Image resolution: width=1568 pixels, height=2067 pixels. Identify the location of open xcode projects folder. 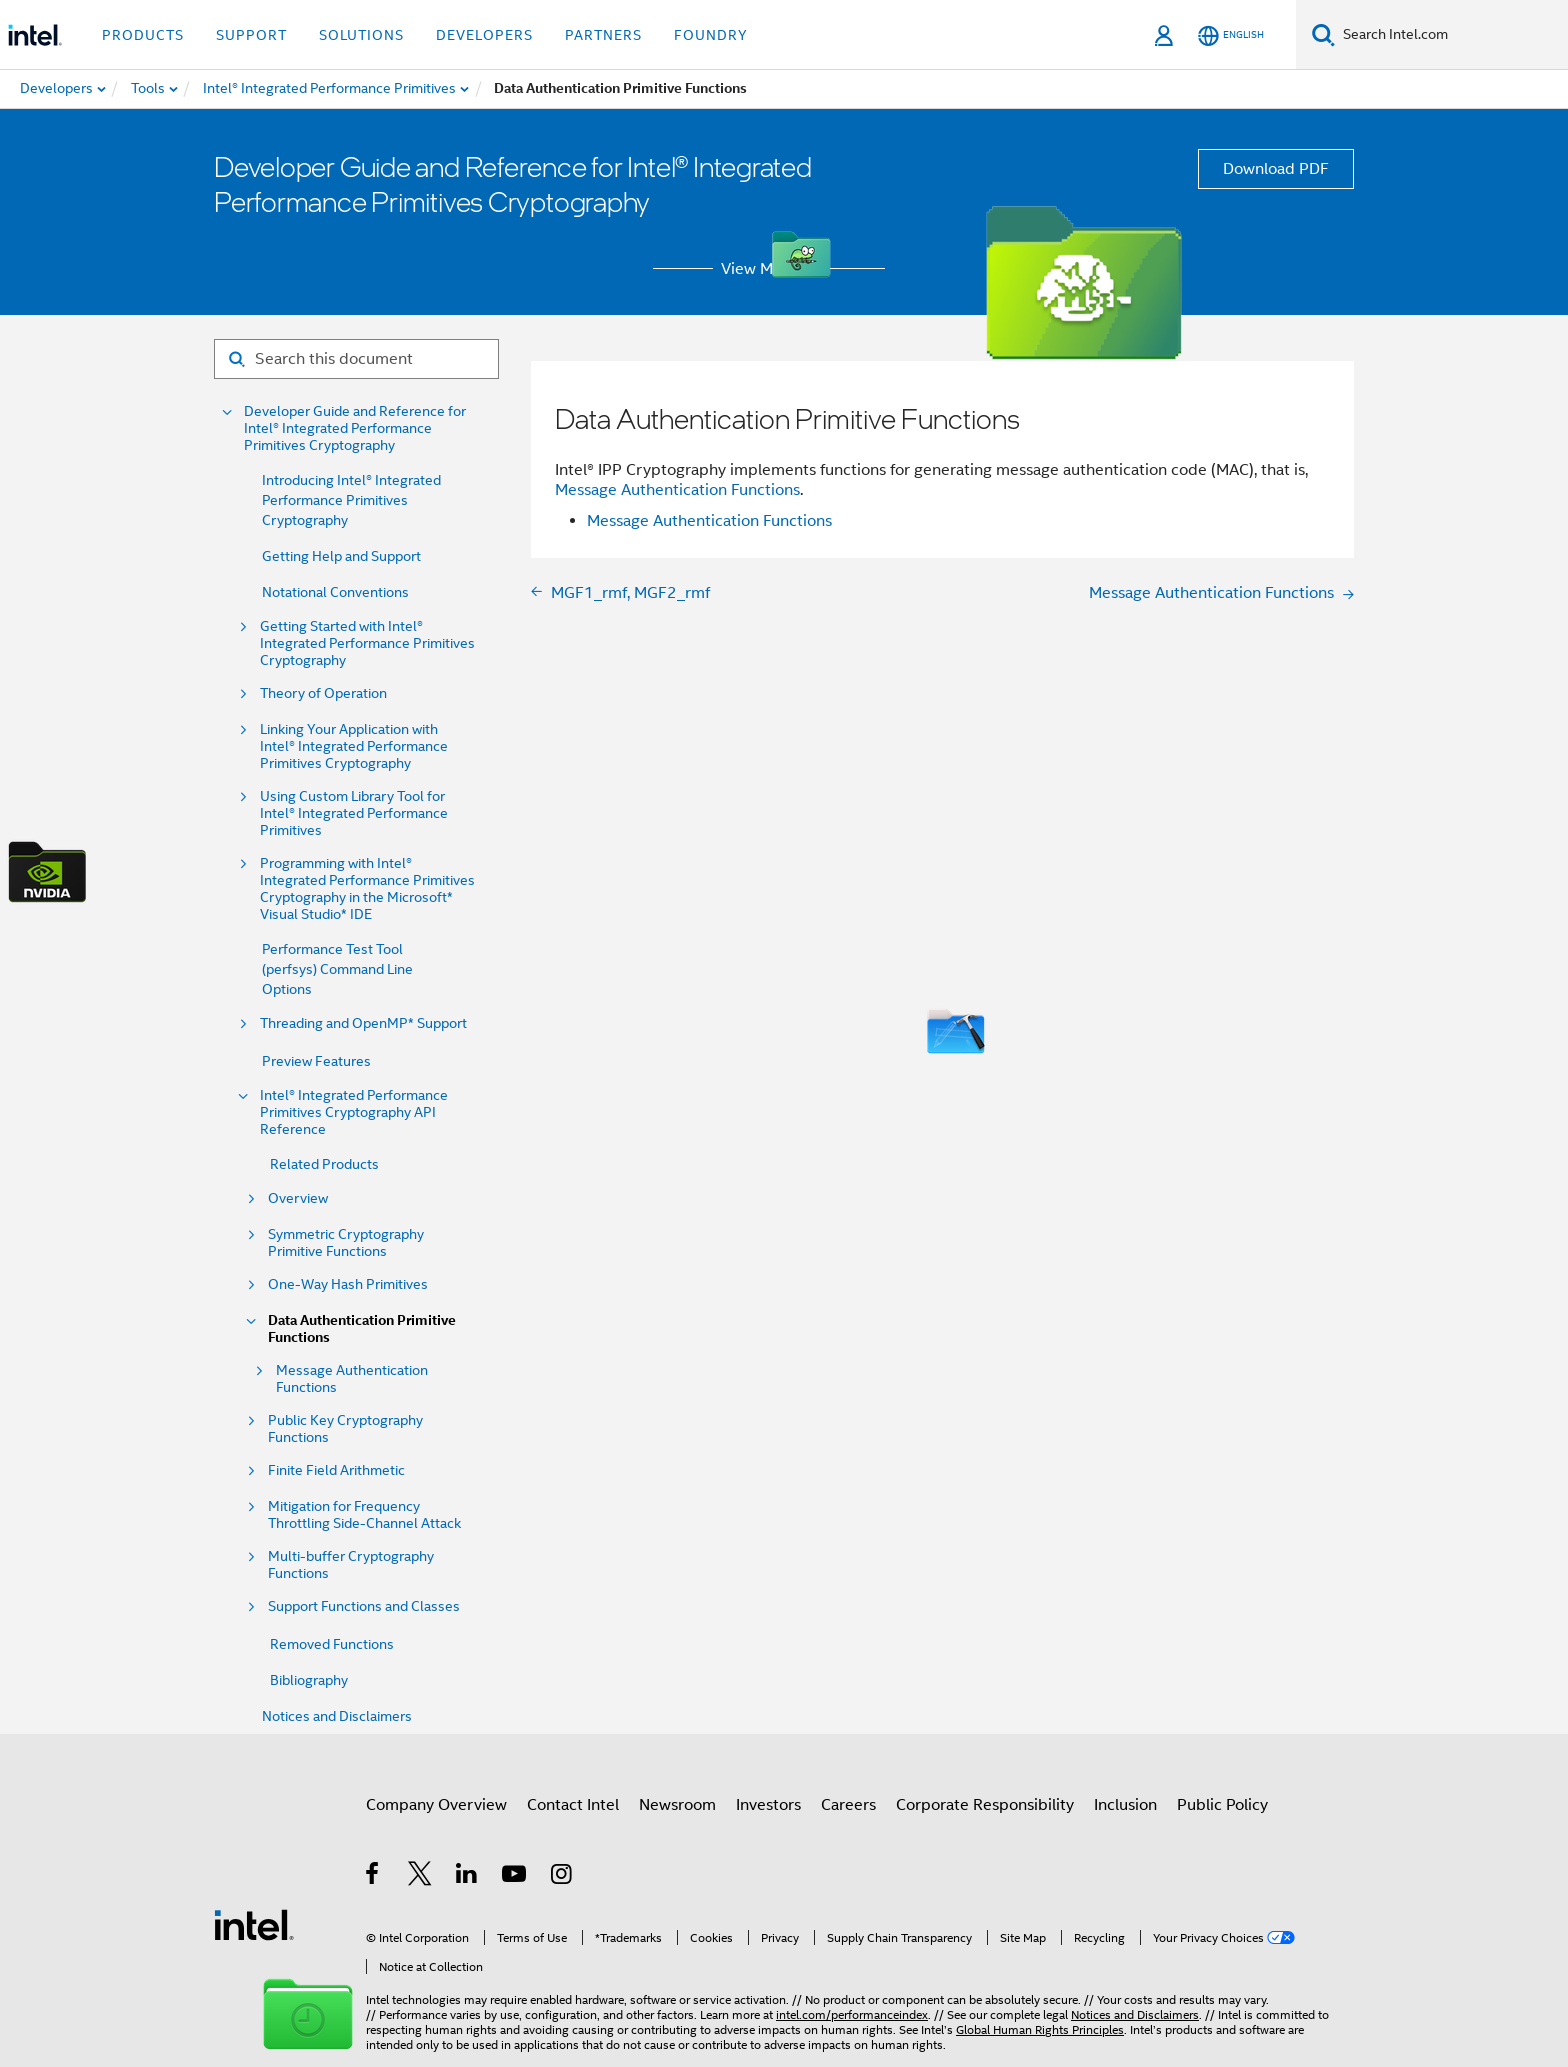
(955, 1032).